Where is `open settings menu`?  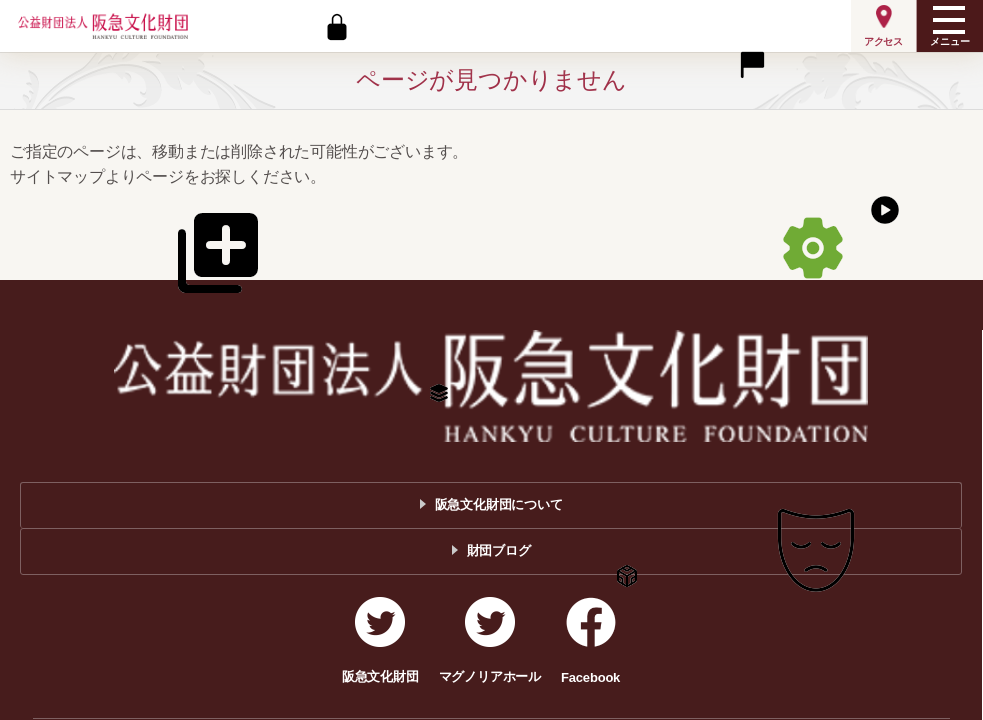 open settings menu is located at coordinates (813, 248).